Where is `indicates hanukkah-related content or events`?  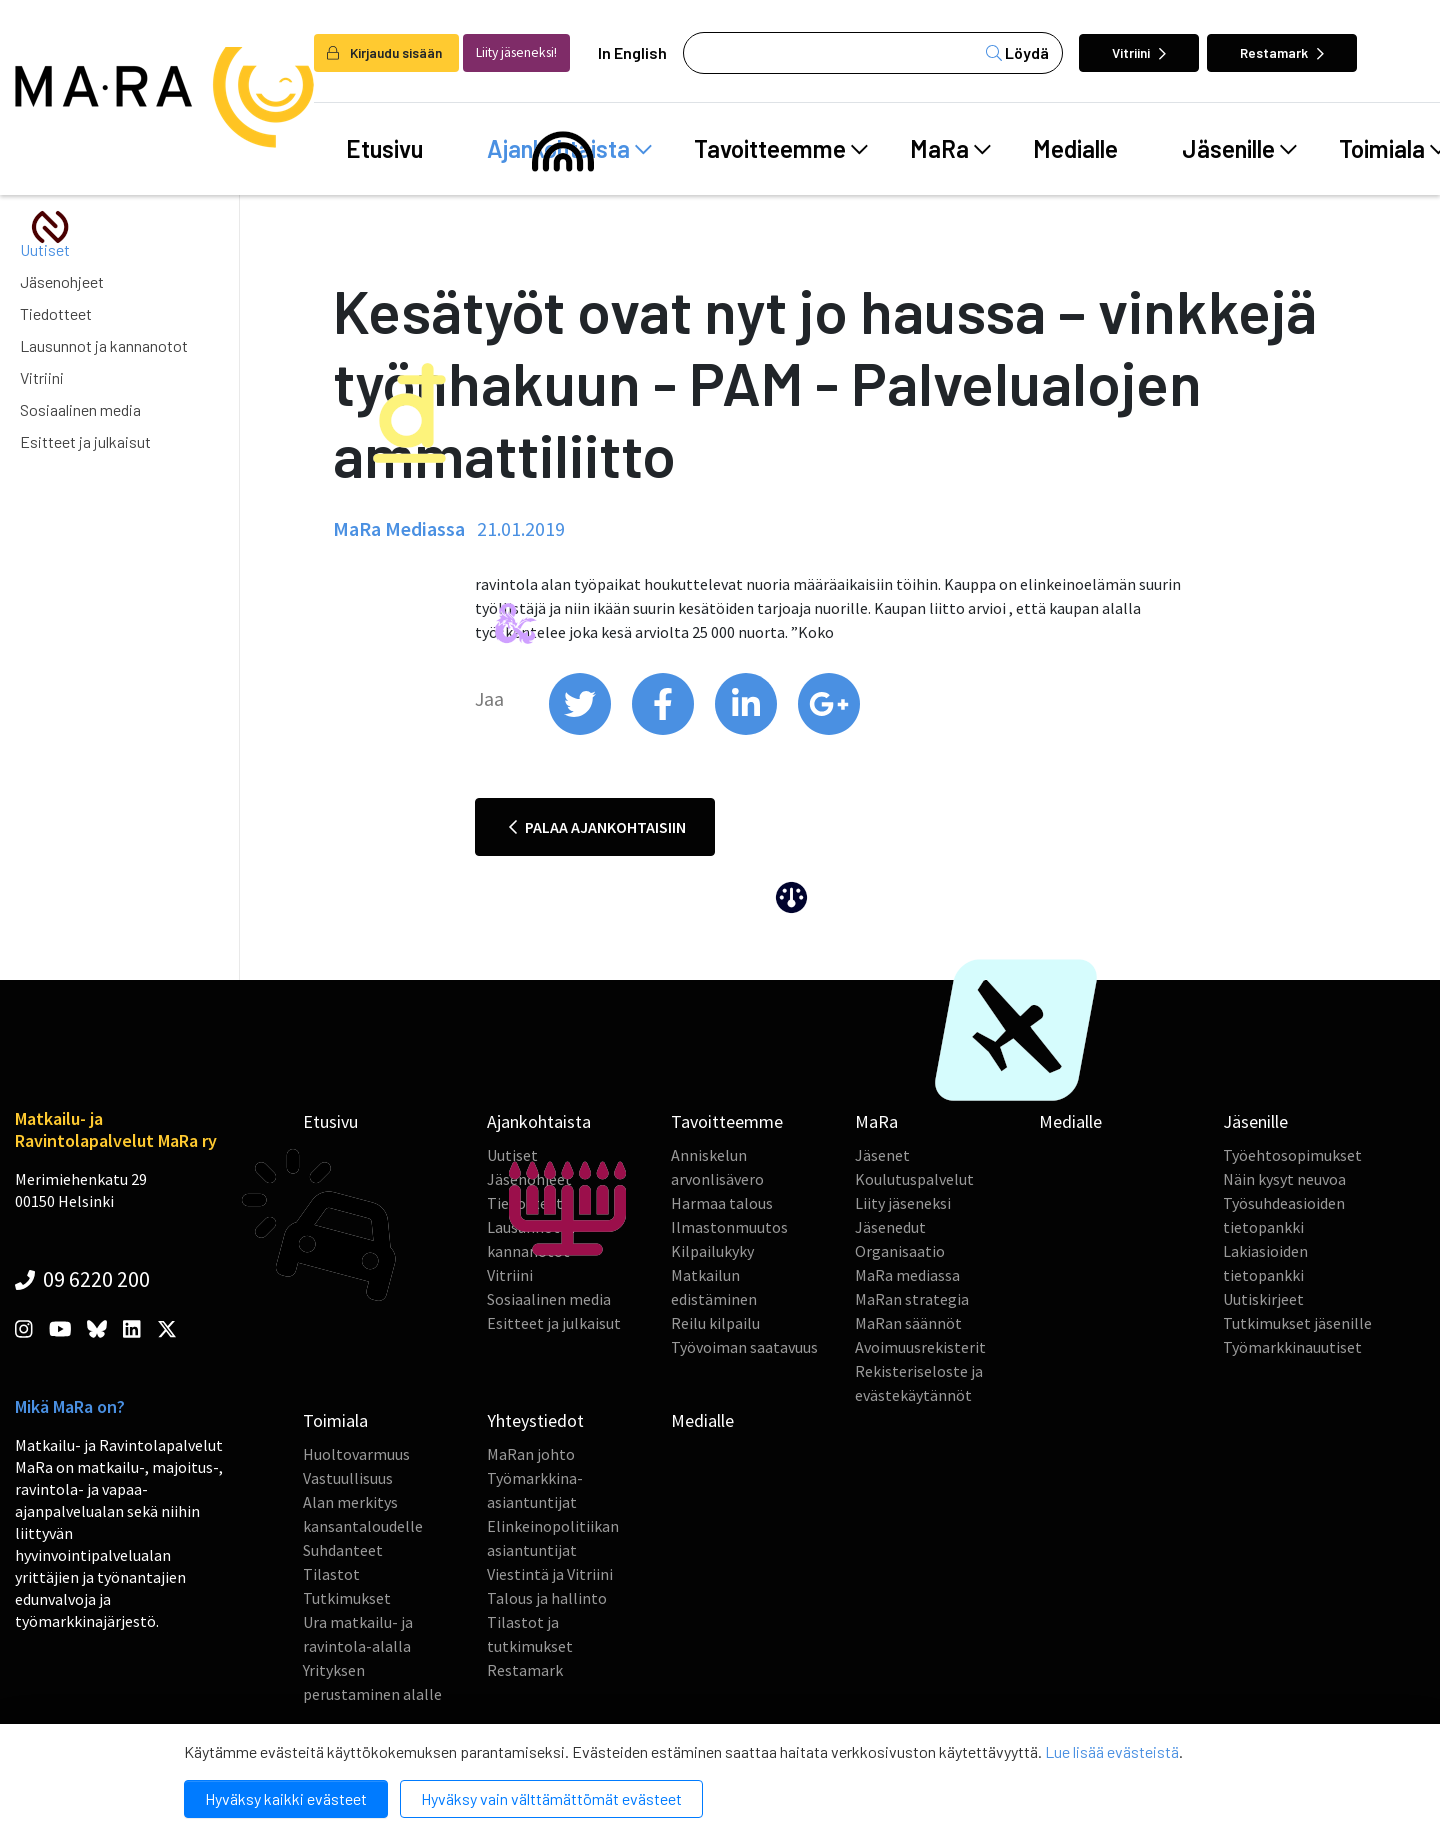
indicates hanukkah-related content or events is located at coordinates (567, 1208).